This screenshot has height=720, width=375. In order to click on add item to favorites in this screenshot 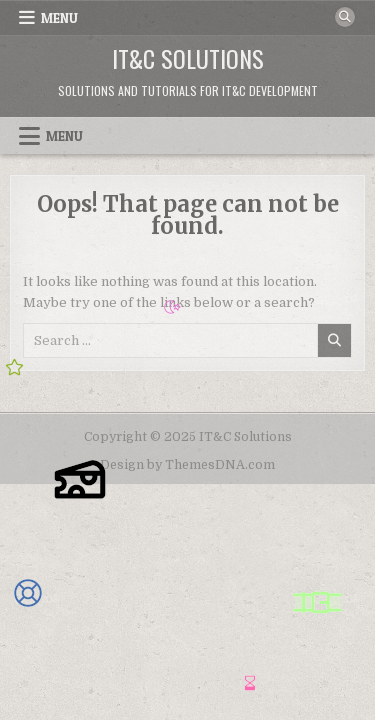, I will do `click(14, 367)`.